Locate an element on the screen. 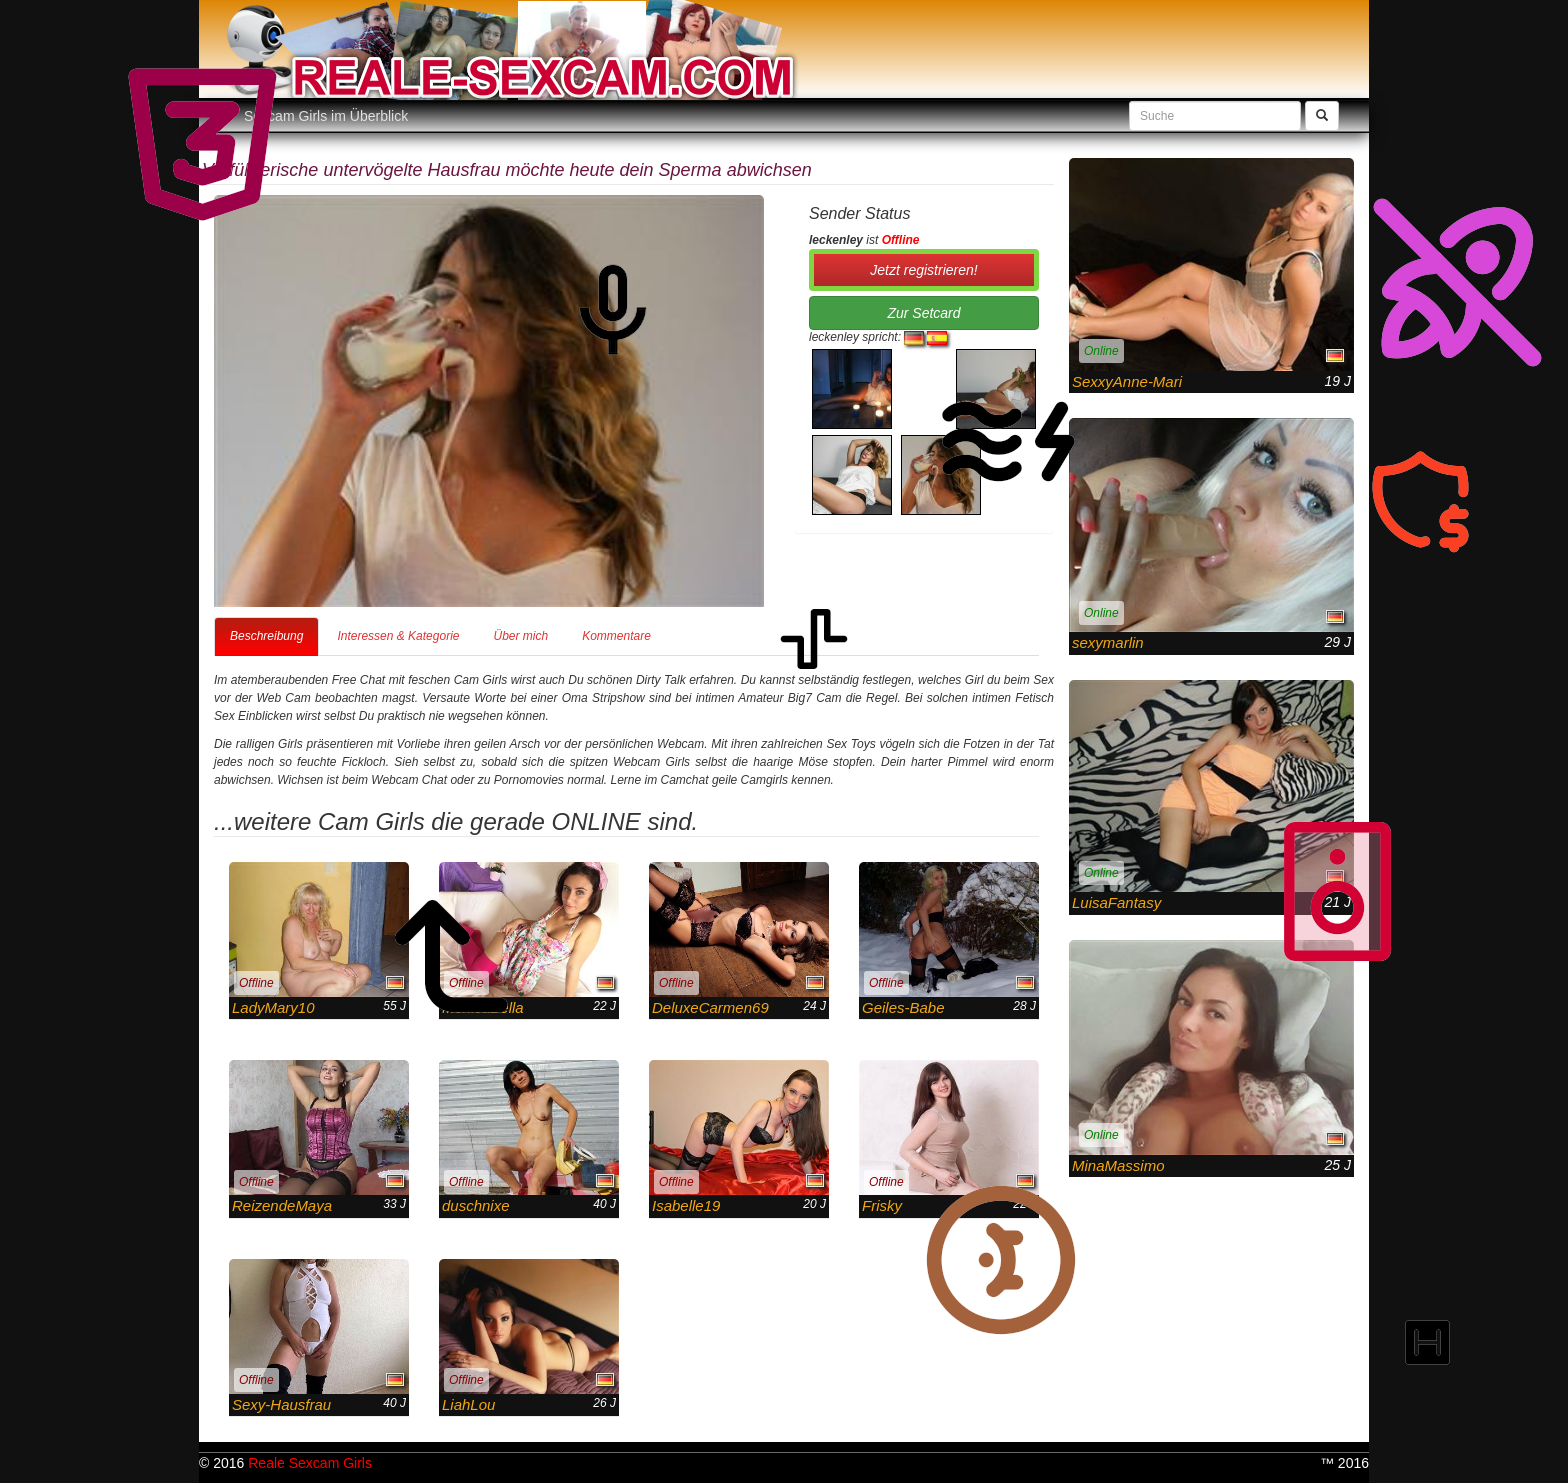  format text as a heading is located at coordinates (1427, 1342).